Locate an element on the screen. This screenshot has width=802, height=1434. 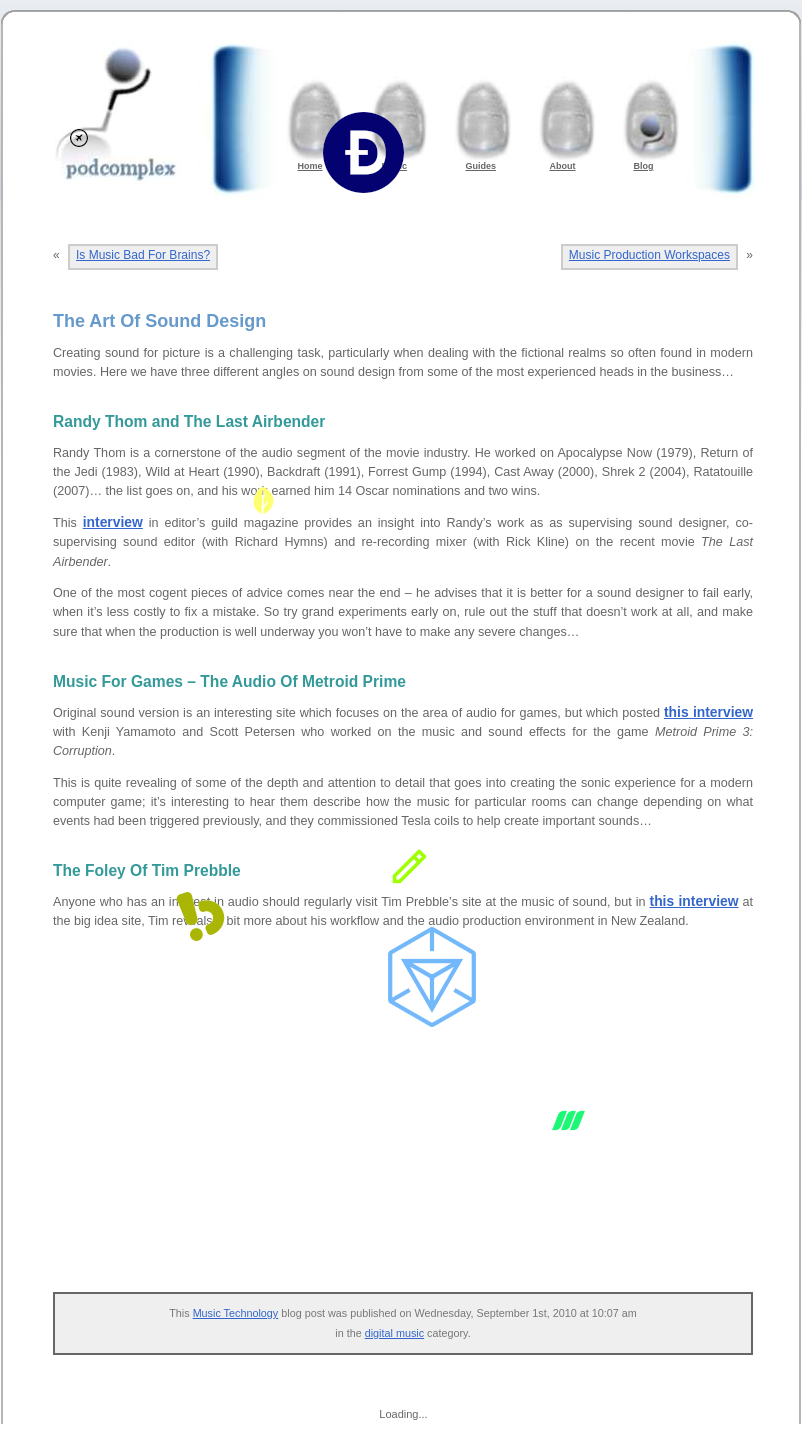
view dogecoin wallet or balance is located at coordinates (363, 152).